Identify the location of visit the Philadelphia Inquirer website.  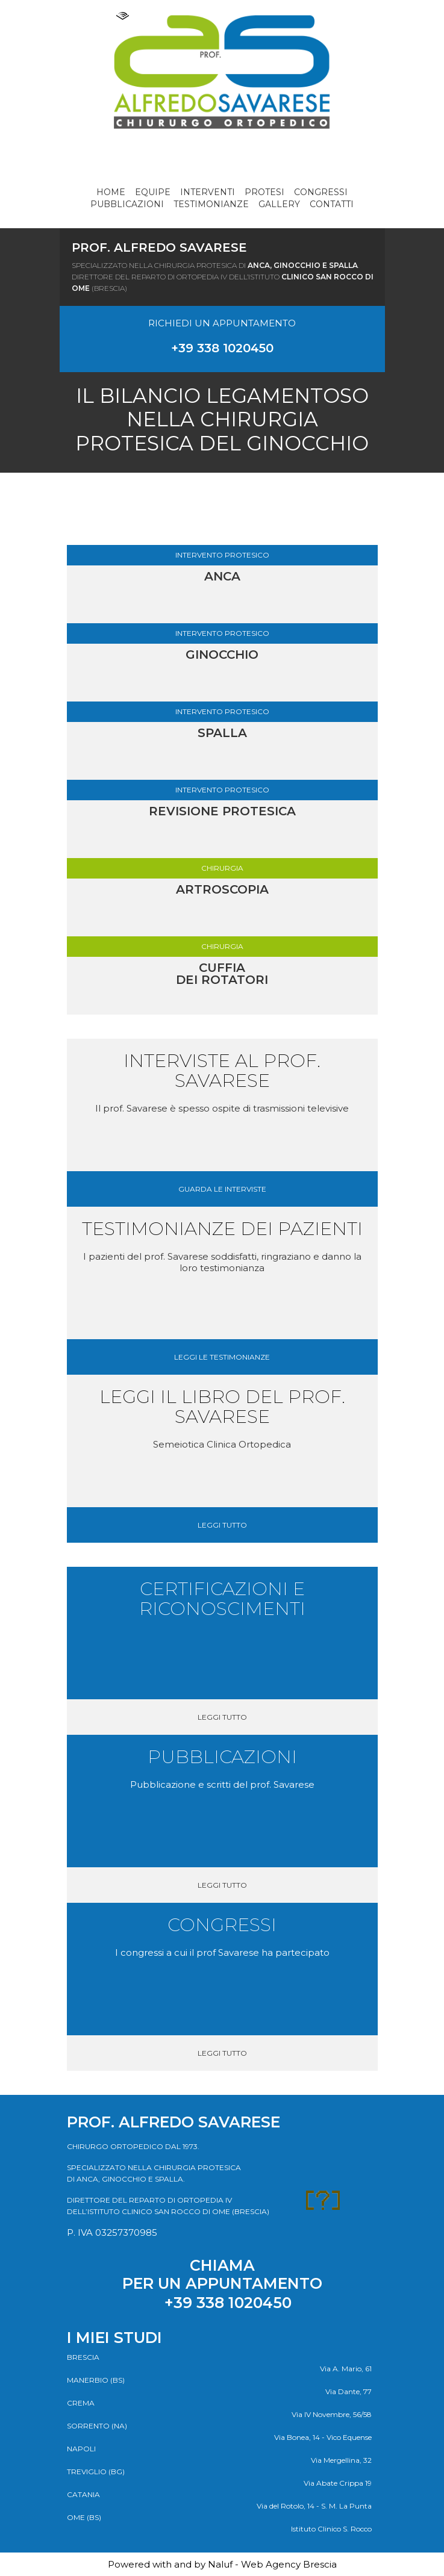
(323, 2200).